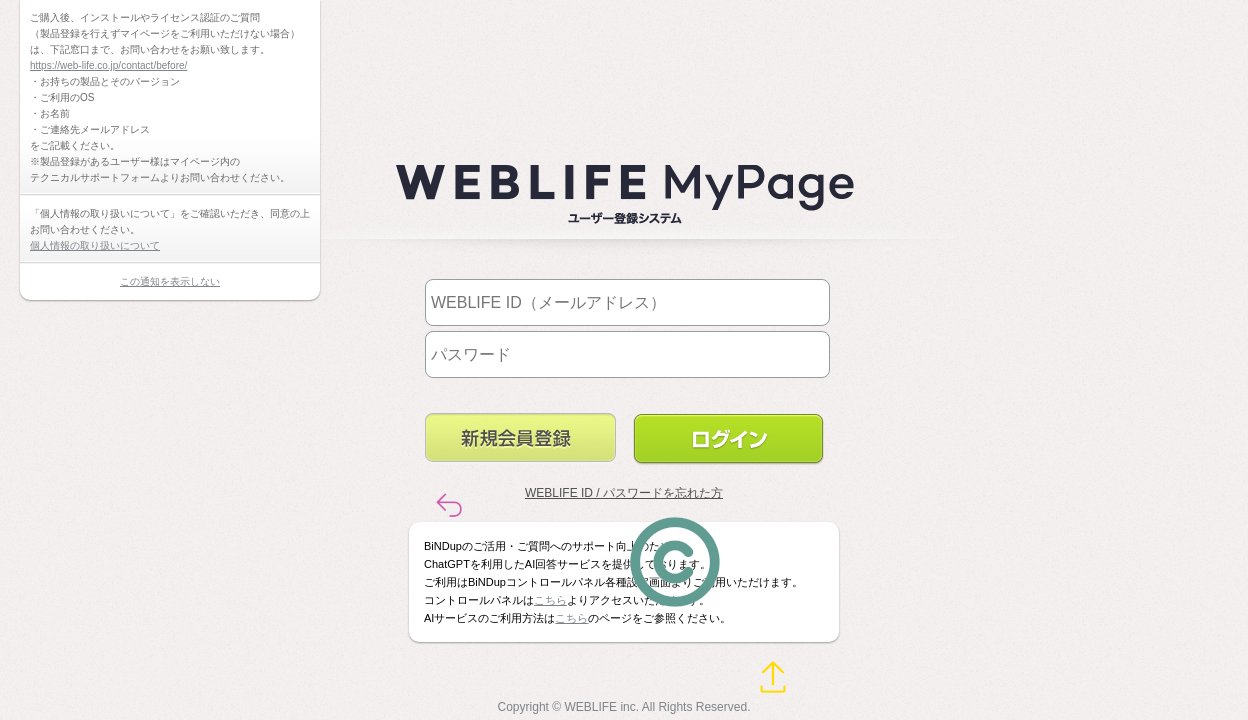 This screenshot has height=720, width=1248. Describe the element at coordinates (675, 562) in the screenshot. I see `indicates copyrighted content` at that location.